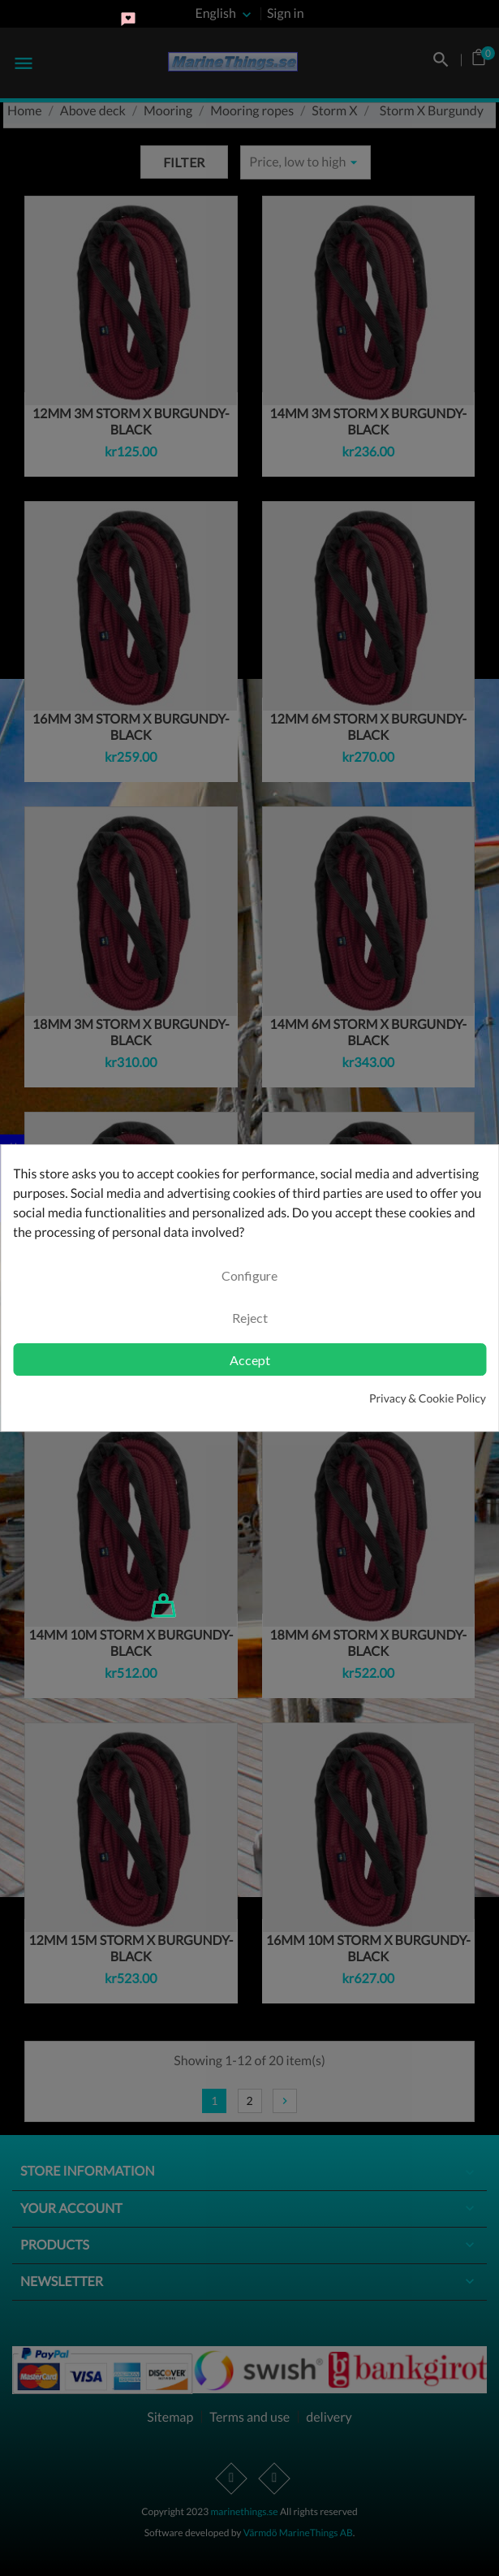 This screenshot has height=2576, width=499. I want to click on view liked or favorited messages, so click(128, 19).